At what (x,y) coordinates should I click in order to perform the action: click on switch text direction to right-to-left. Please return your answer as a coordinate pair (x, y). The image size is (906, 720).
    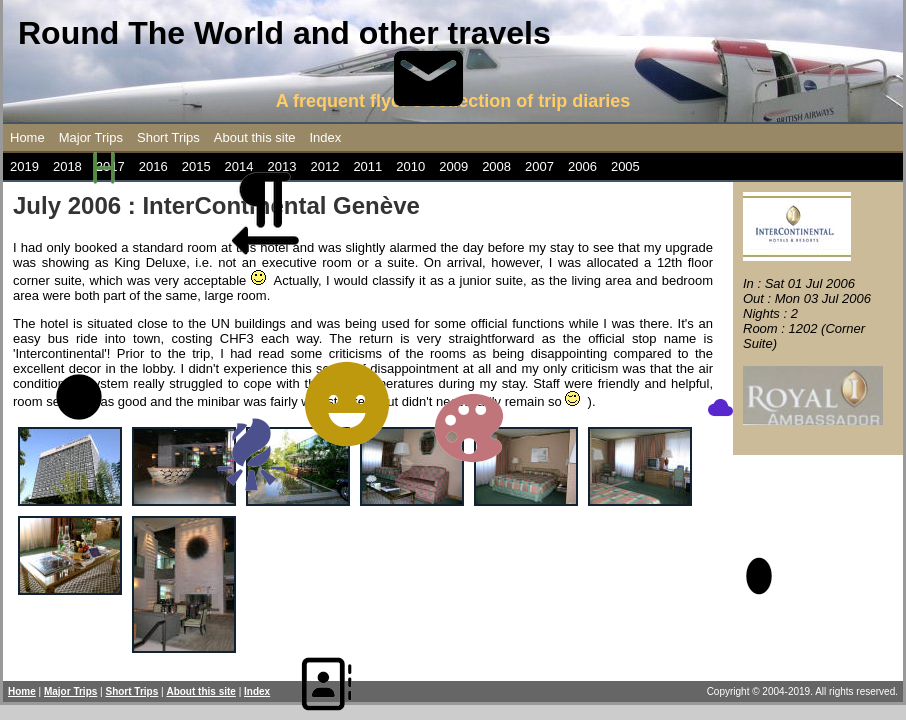
    Looking at the image, I should click on (265, 215).